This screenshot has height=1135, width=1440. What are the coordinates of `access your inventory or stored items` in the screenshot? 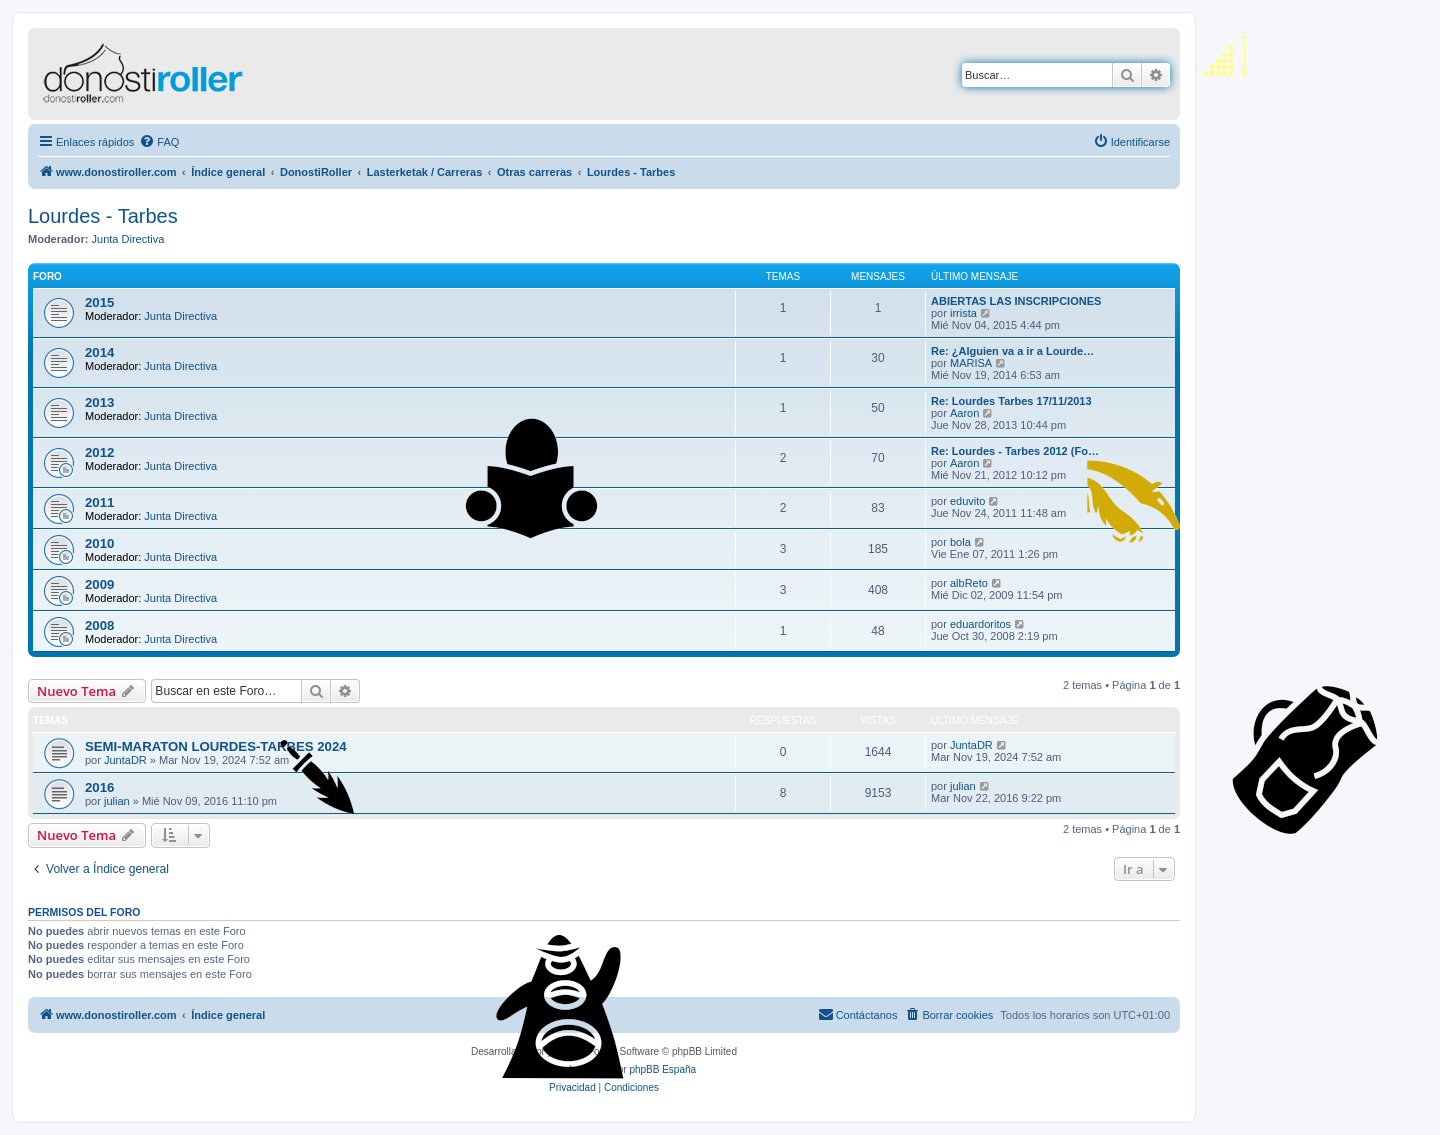 It's located at (1305, 760).